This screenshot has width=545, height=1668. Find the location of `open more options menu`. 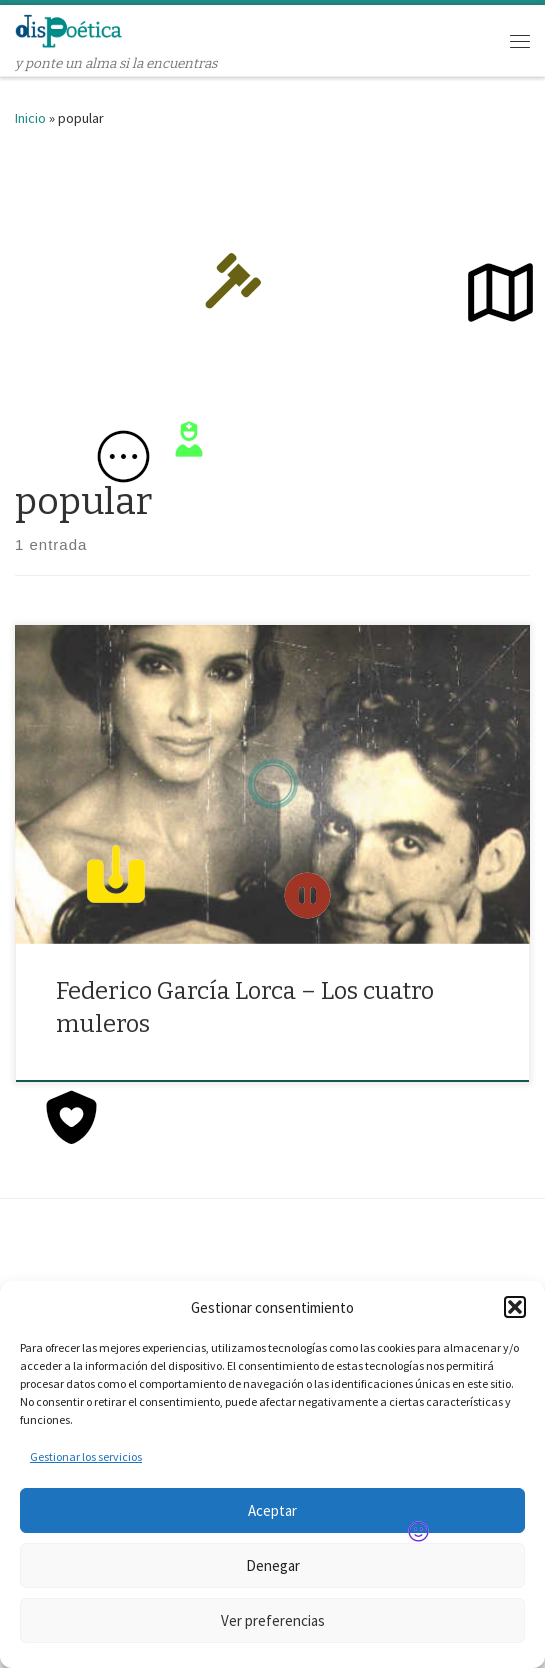

open more options menu is located at coordinates (123, 456).